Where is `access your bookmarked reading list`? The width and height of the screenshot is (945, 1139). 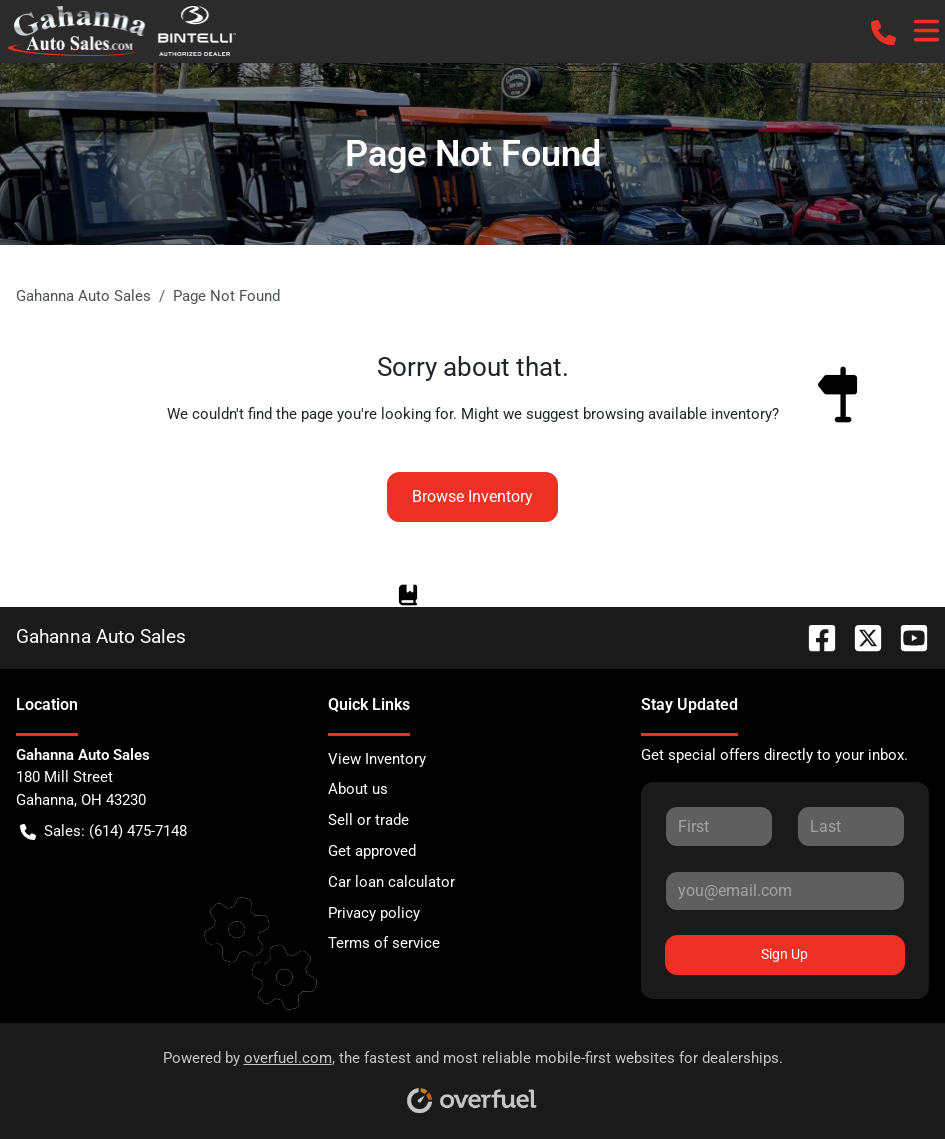
access your bookmarked reading list is located at coordinates (408, 595).